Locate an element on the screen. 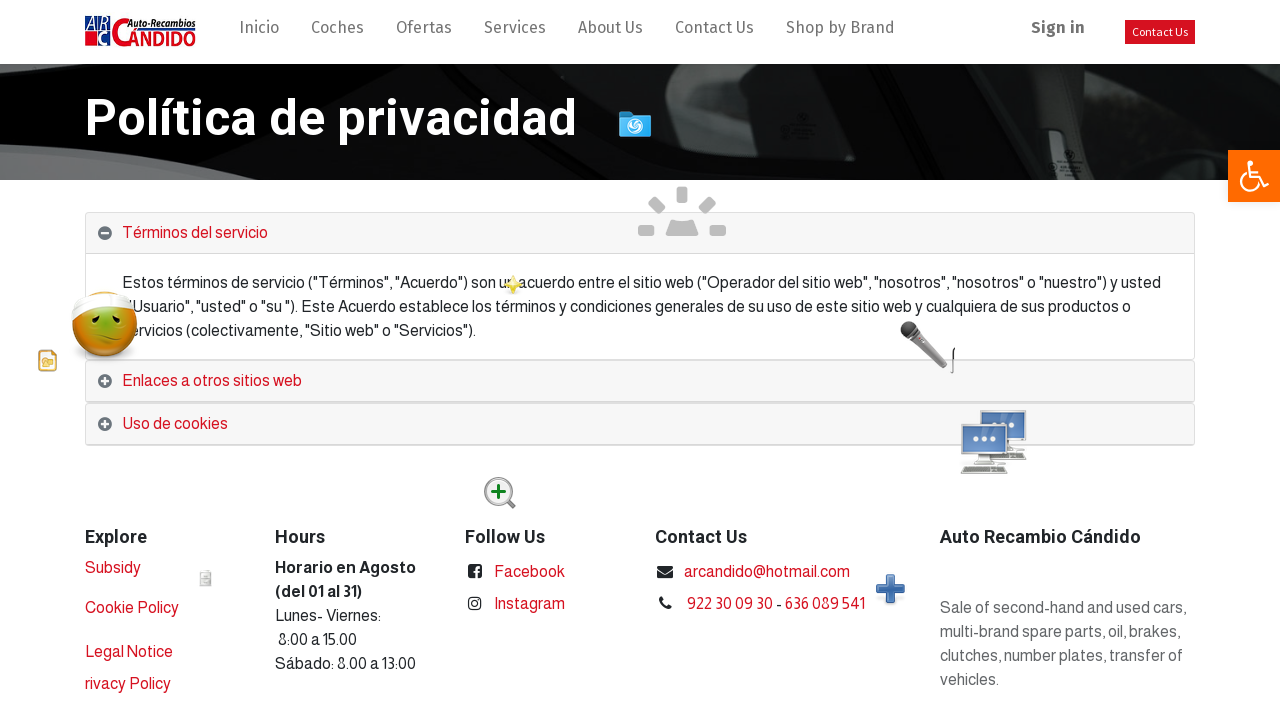 The image size is (1280, 720). access microphone settings is located at coordinates (927, 348).